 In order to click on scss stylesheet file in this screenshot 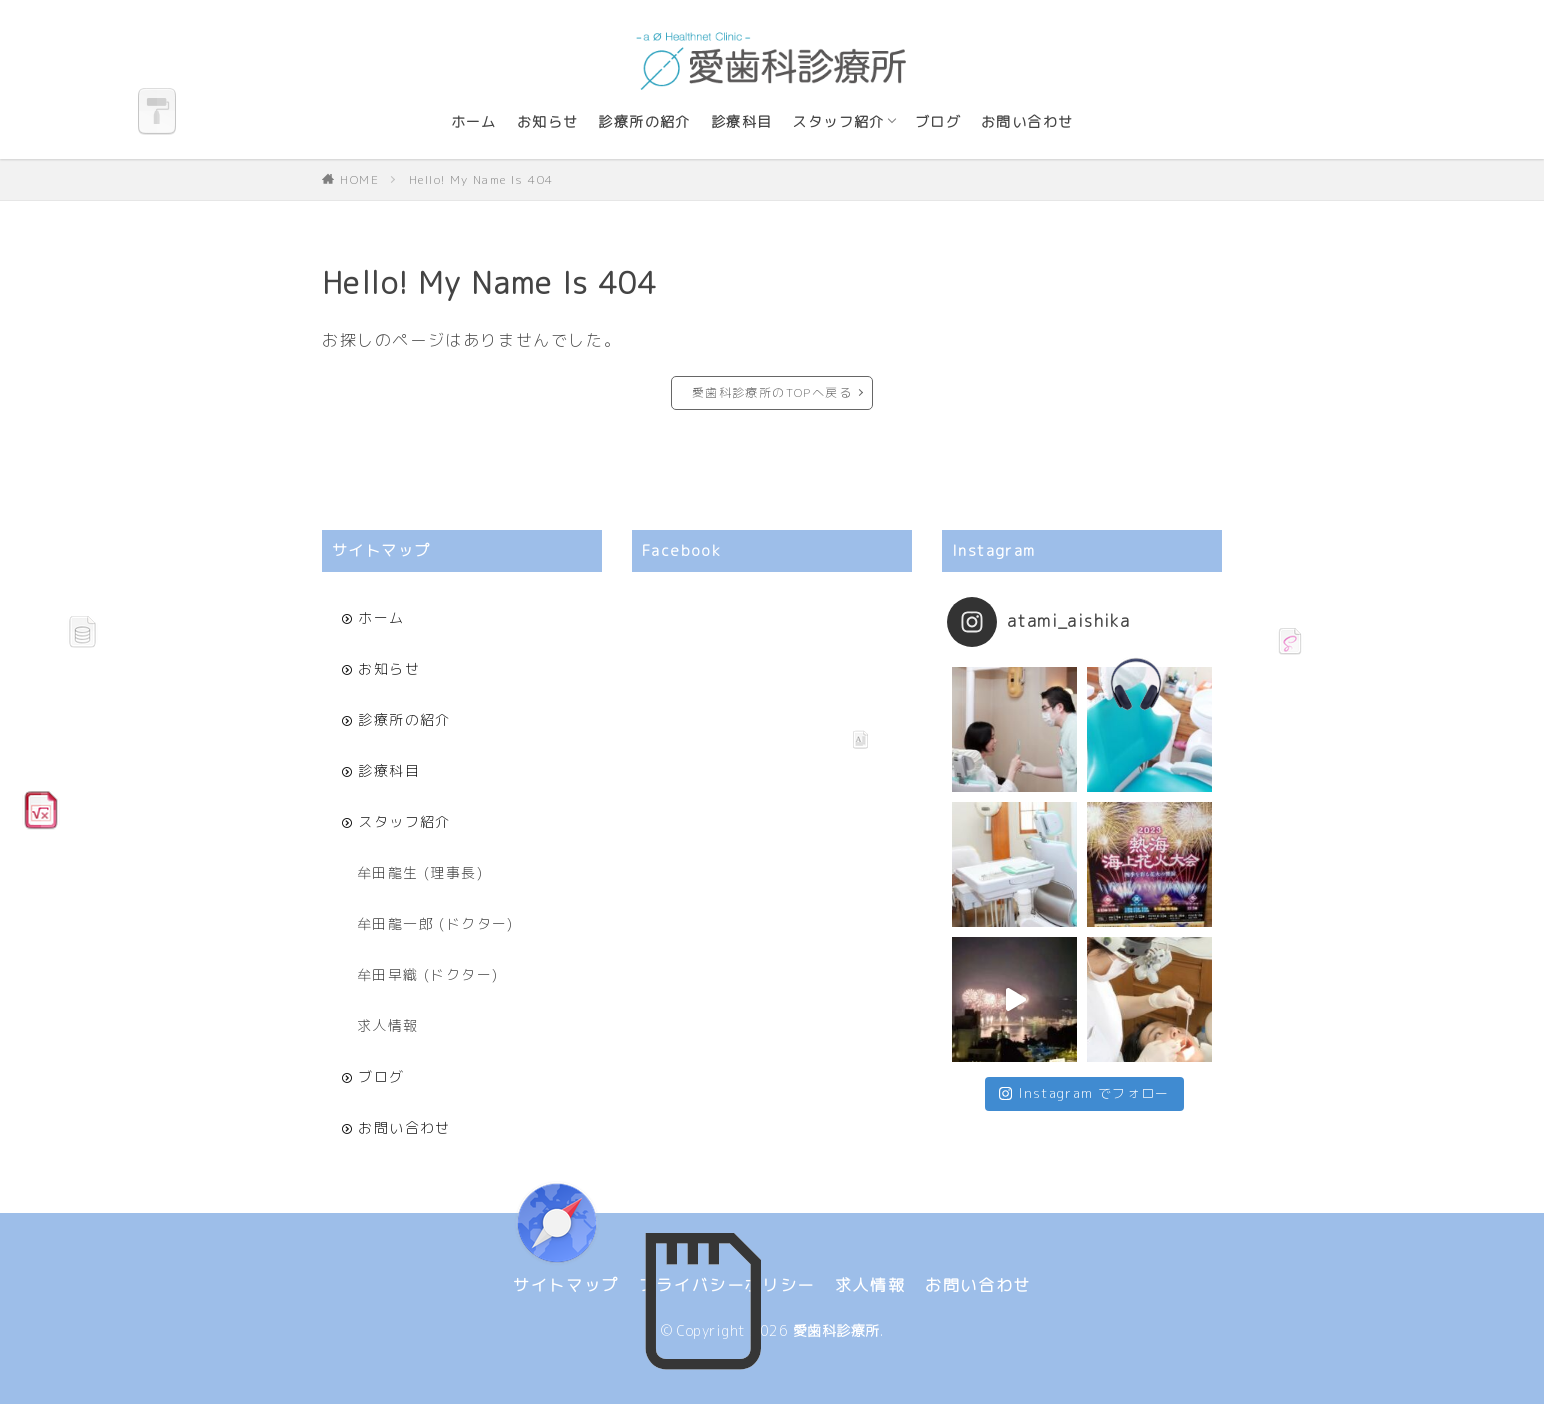, I will do `click(1290, 641)`.